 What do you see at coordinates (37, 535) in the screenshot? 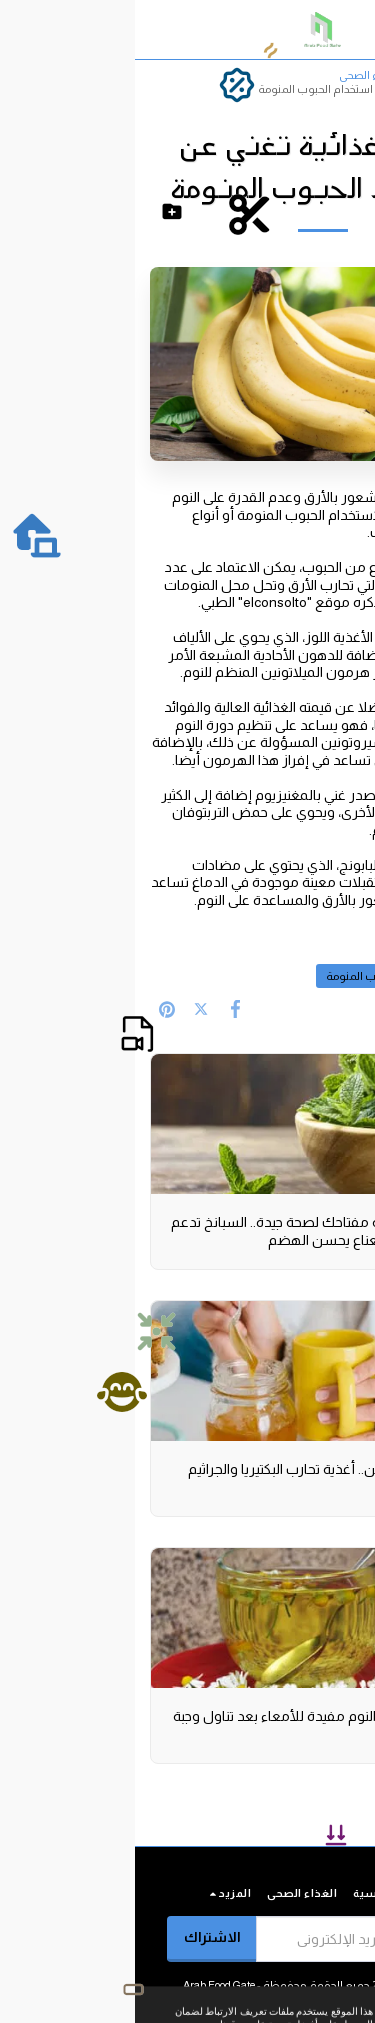
I see `work from home or remote work mode` at bounding box center [37, 535].